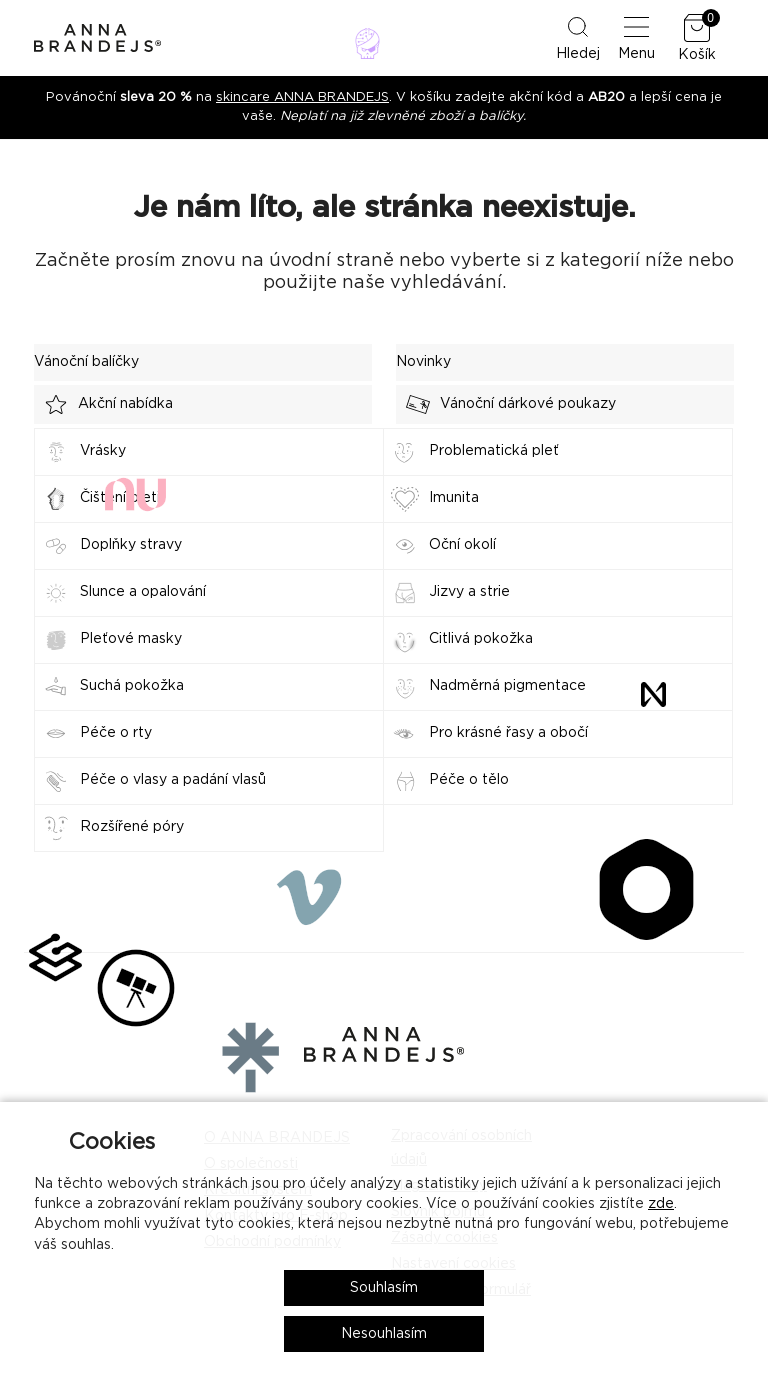  I want to click on open medusa commerce dashboard, so click(646, 889).